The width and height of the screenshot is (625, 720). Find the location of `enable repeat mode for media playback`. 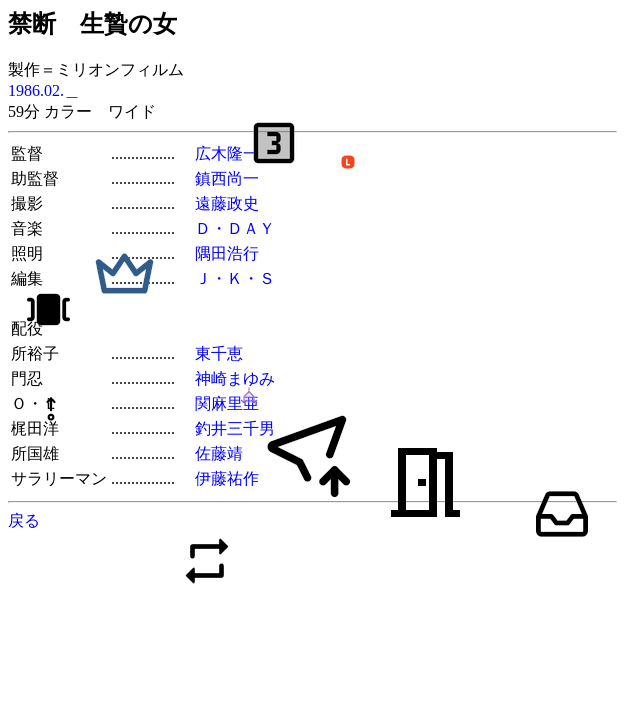

enable repeat mode for media playback is located at coordinates (207, 561).